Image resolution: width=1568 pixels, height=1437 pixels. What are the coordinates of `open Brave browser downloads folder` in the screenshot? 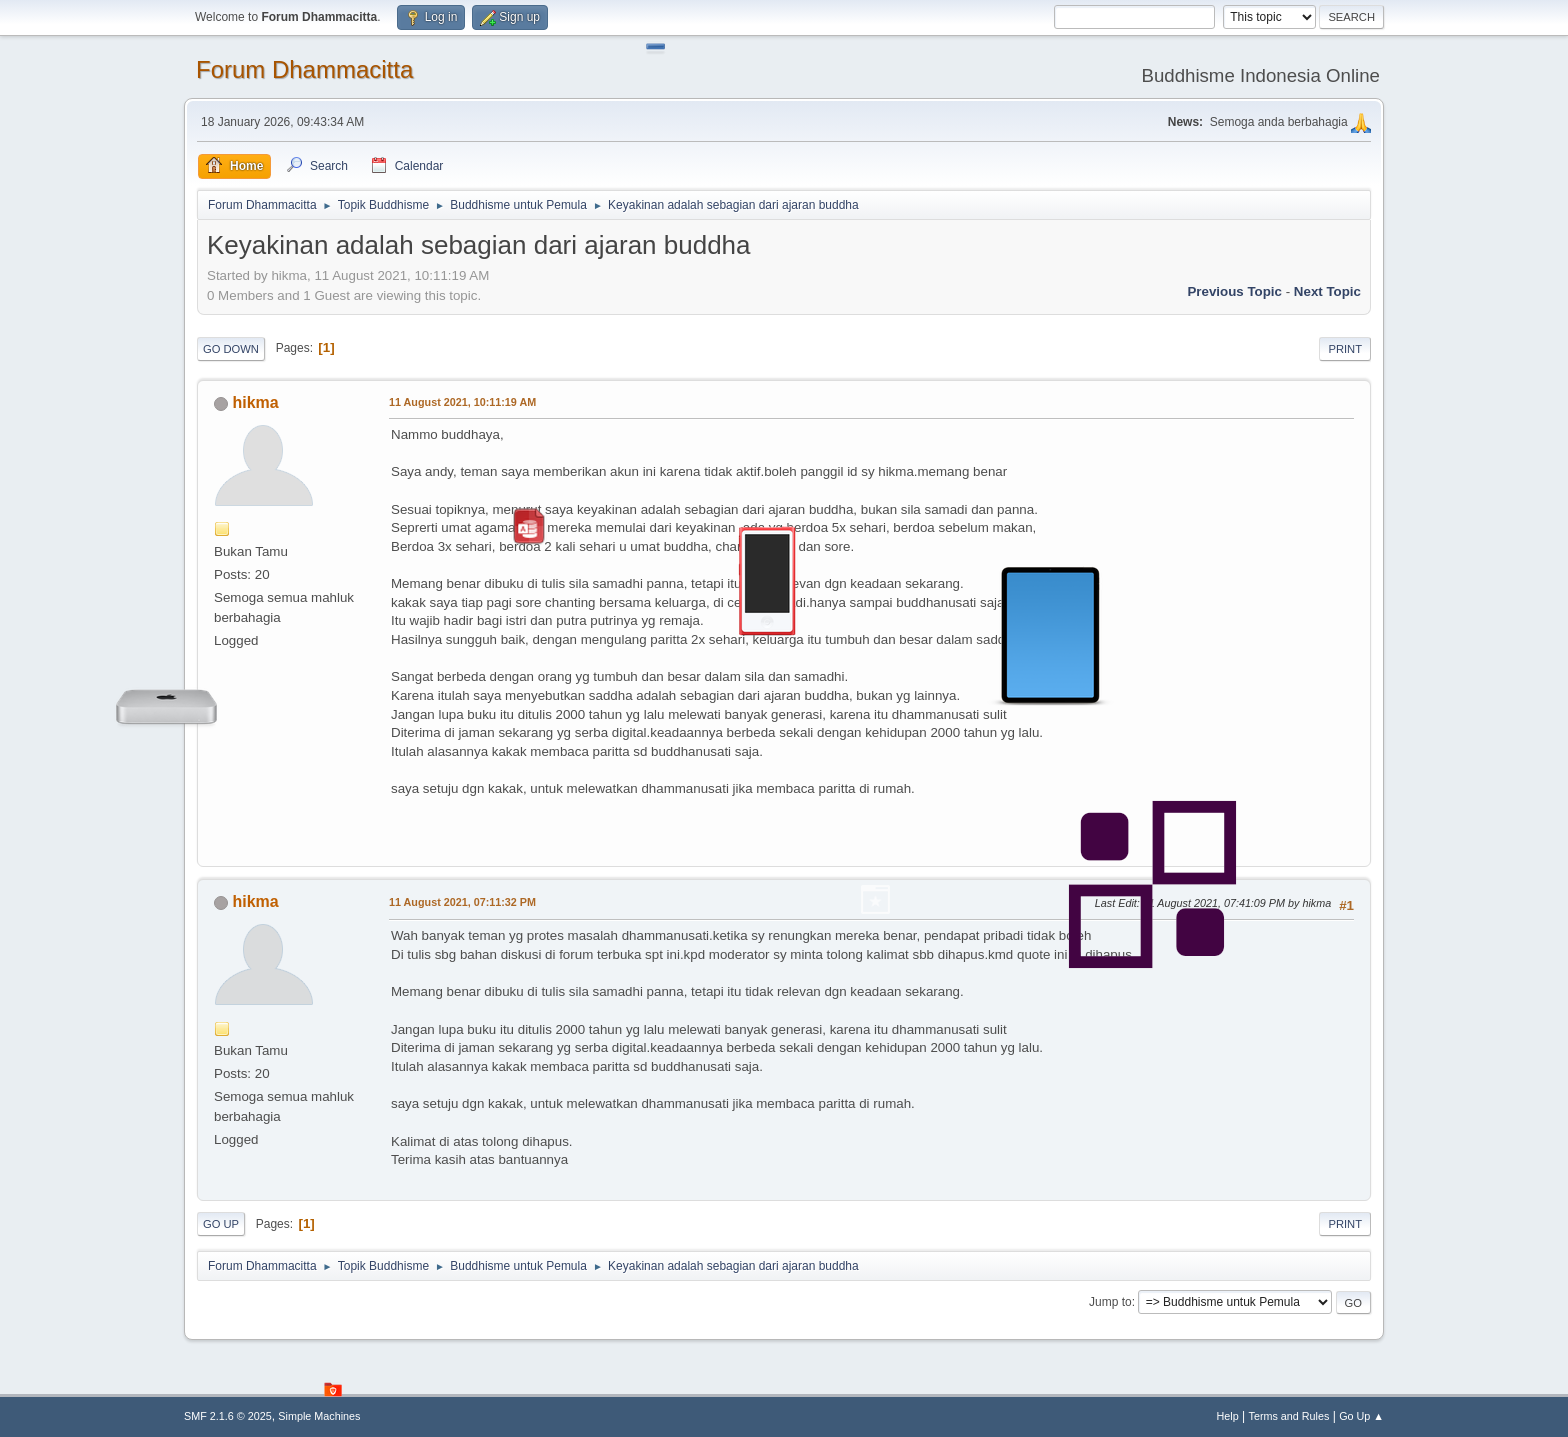 It's located at (333, 1390).